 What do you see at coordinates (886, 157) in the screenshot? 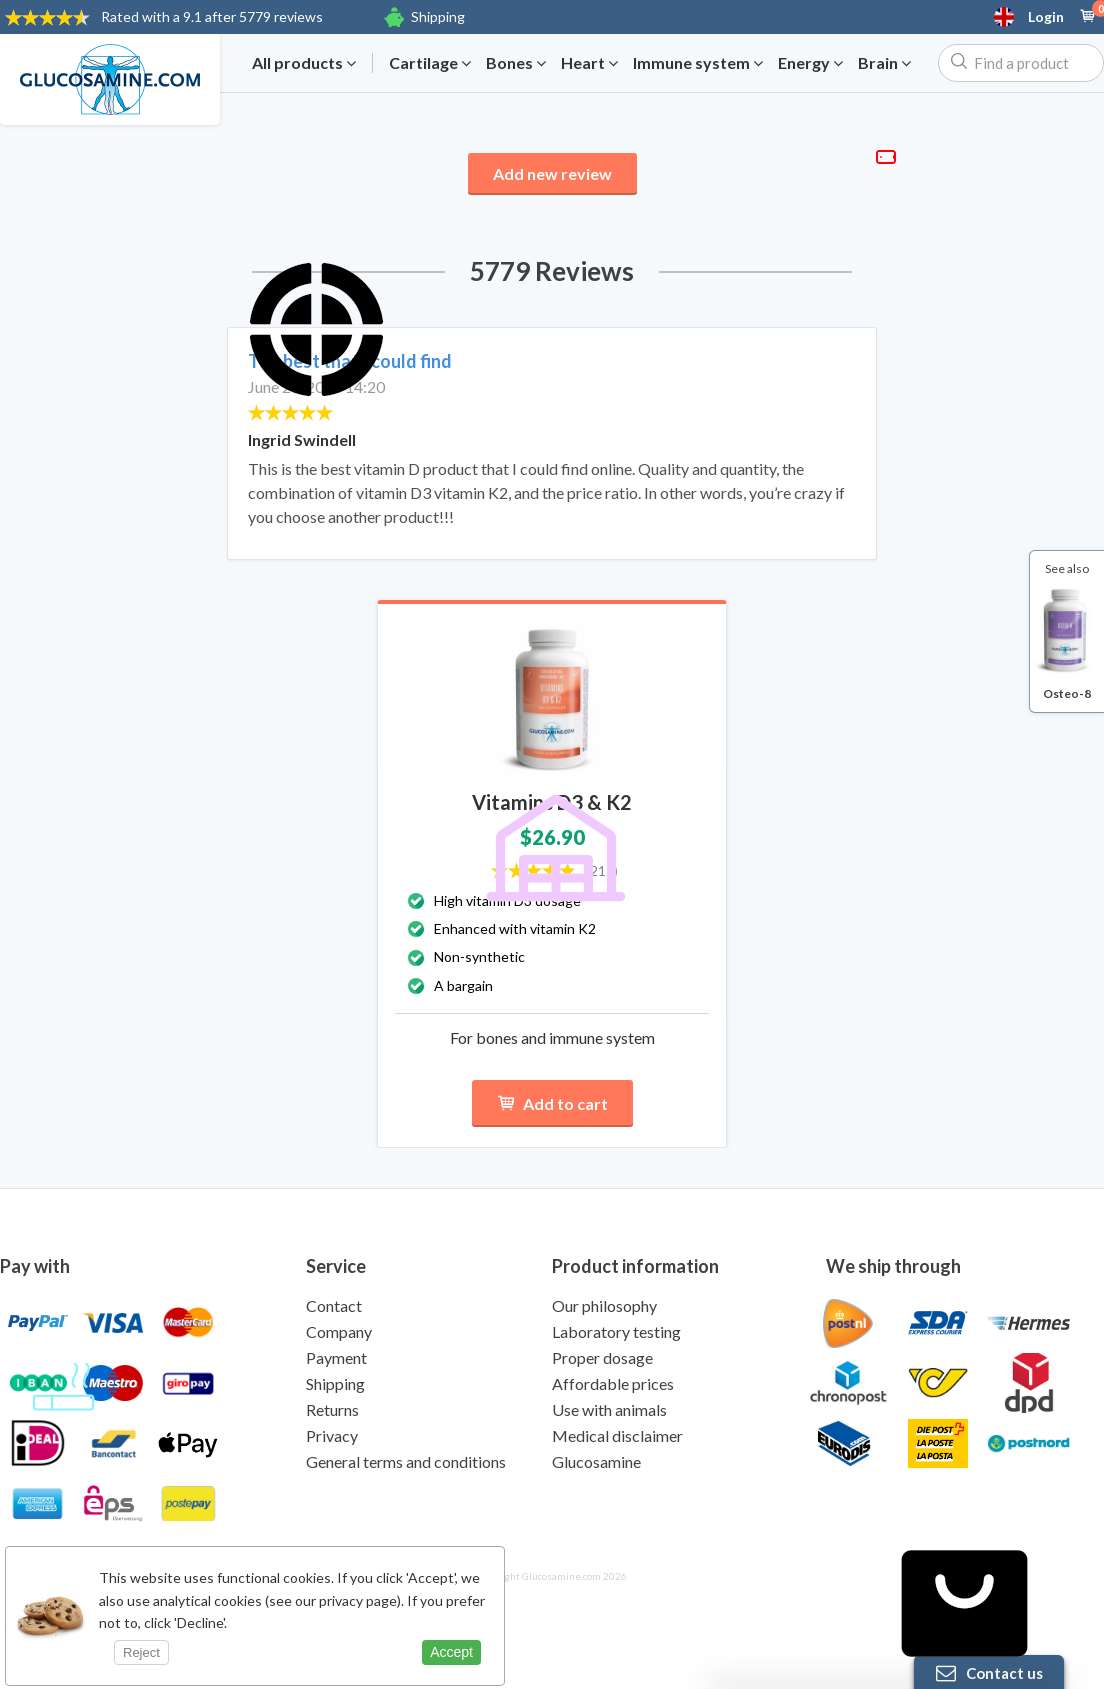
I see `rotate device to landscape mode` at bounding box center [886, 157].